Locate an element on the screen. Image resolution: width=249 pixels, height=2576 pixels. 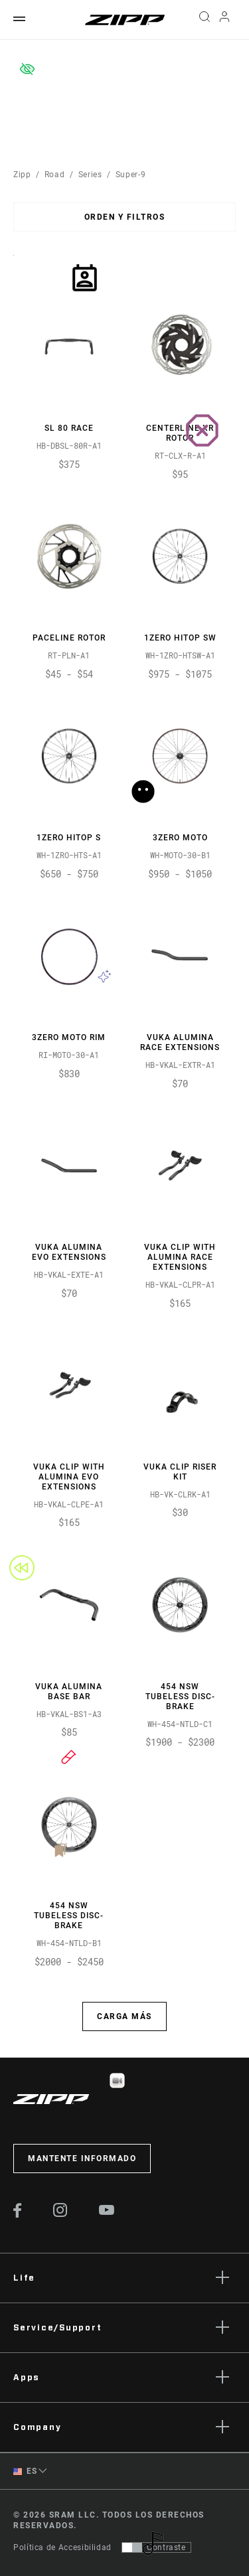
rewind or skip backward in media playback is located at coordinates (22, 1568).